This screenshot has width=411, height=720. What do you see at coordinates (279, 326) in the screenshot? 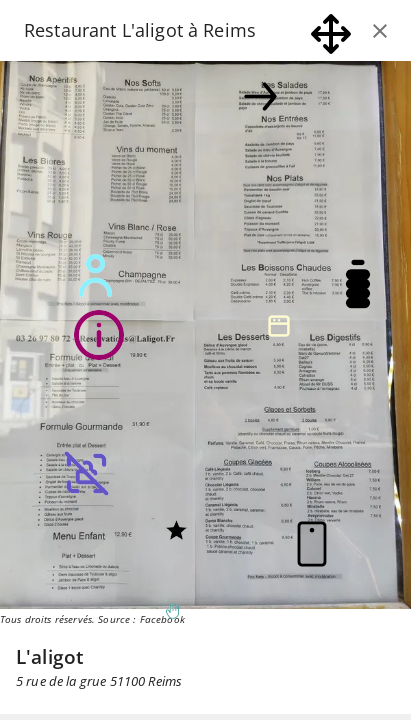
I see `open web browser` at bounding box center [279, 326].